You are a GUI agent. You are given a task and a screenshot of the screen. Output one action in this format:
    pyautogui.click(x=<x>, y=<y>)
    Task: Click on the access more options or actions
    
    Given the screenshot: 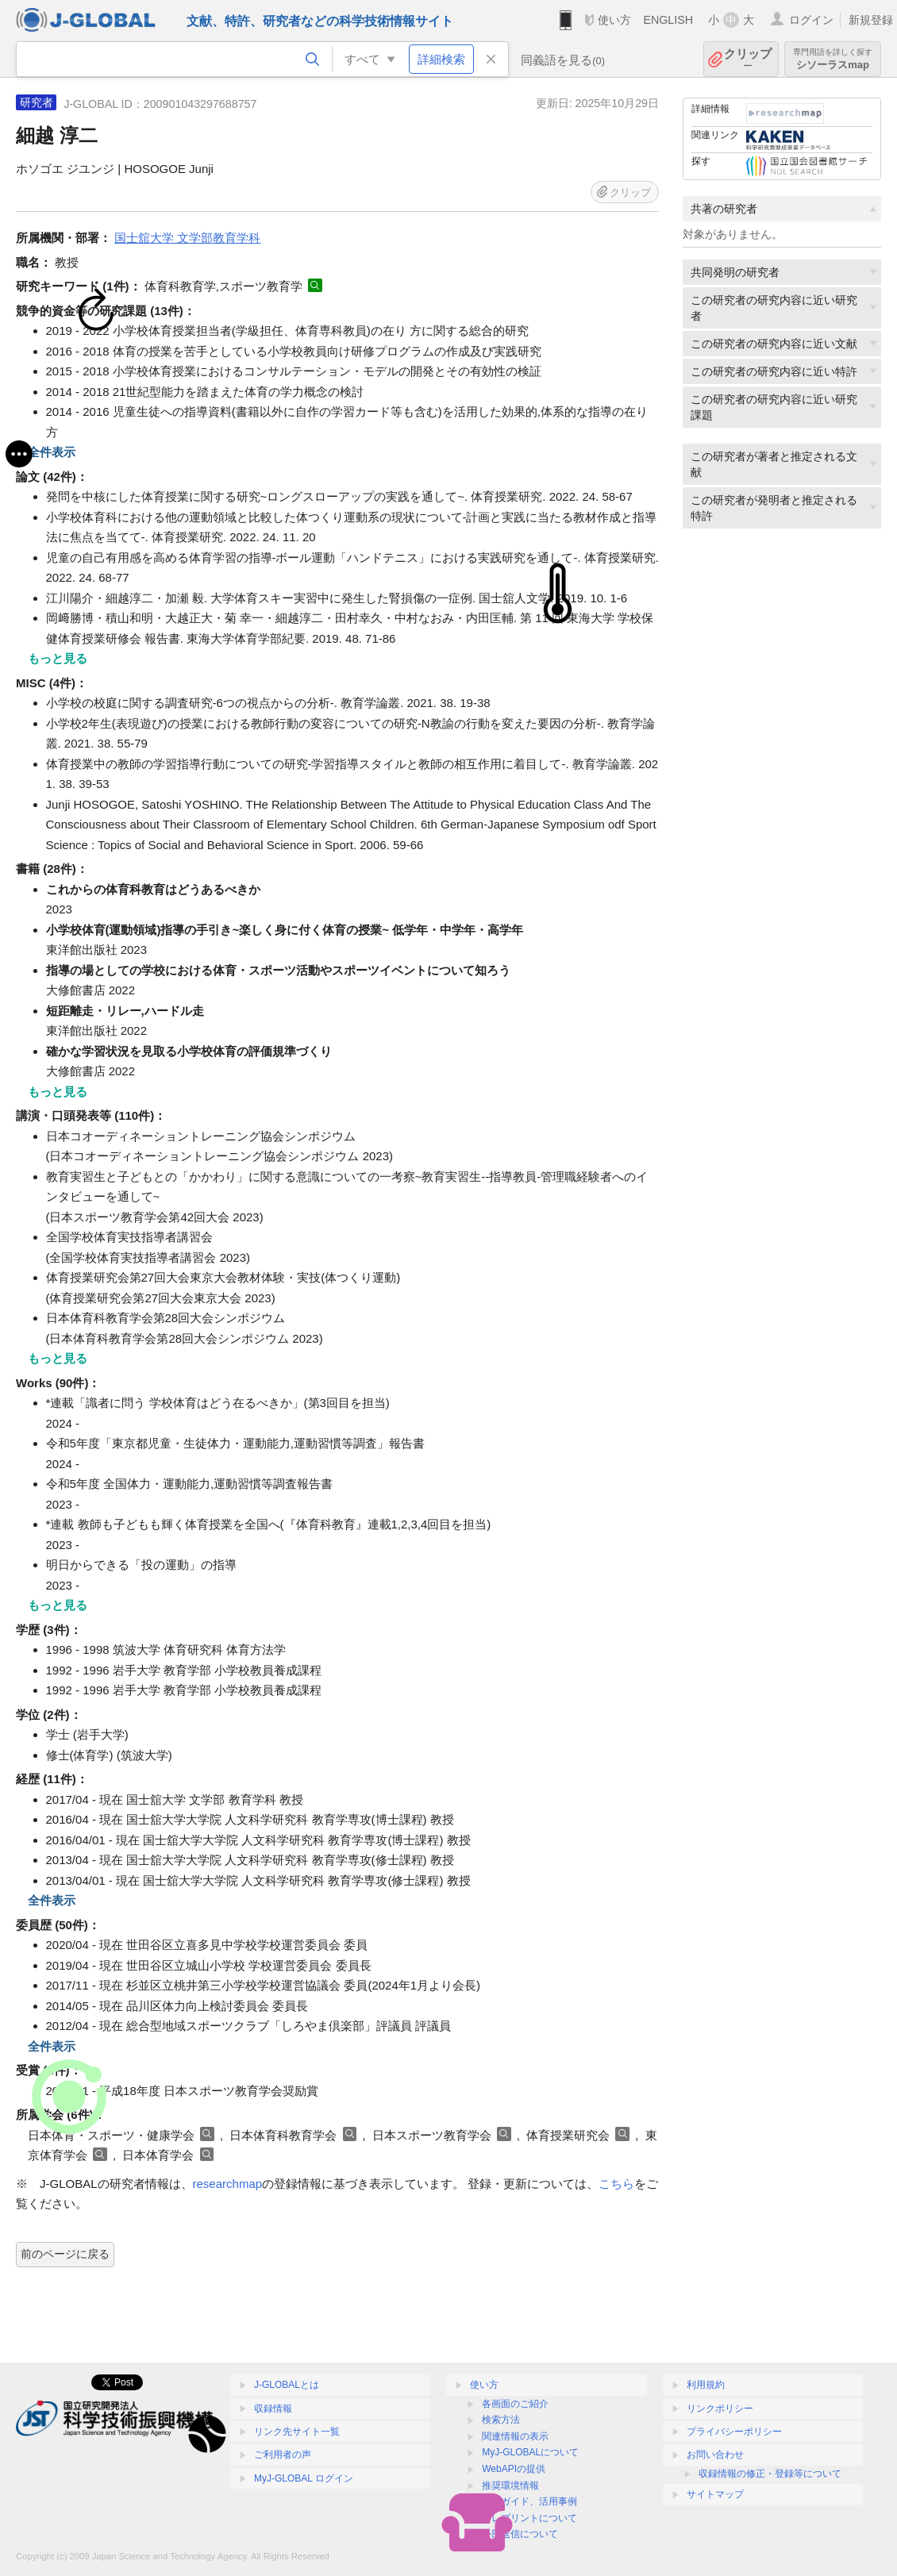 What is the action you would take?
    pyautogui.click(x=19, y=454)
    